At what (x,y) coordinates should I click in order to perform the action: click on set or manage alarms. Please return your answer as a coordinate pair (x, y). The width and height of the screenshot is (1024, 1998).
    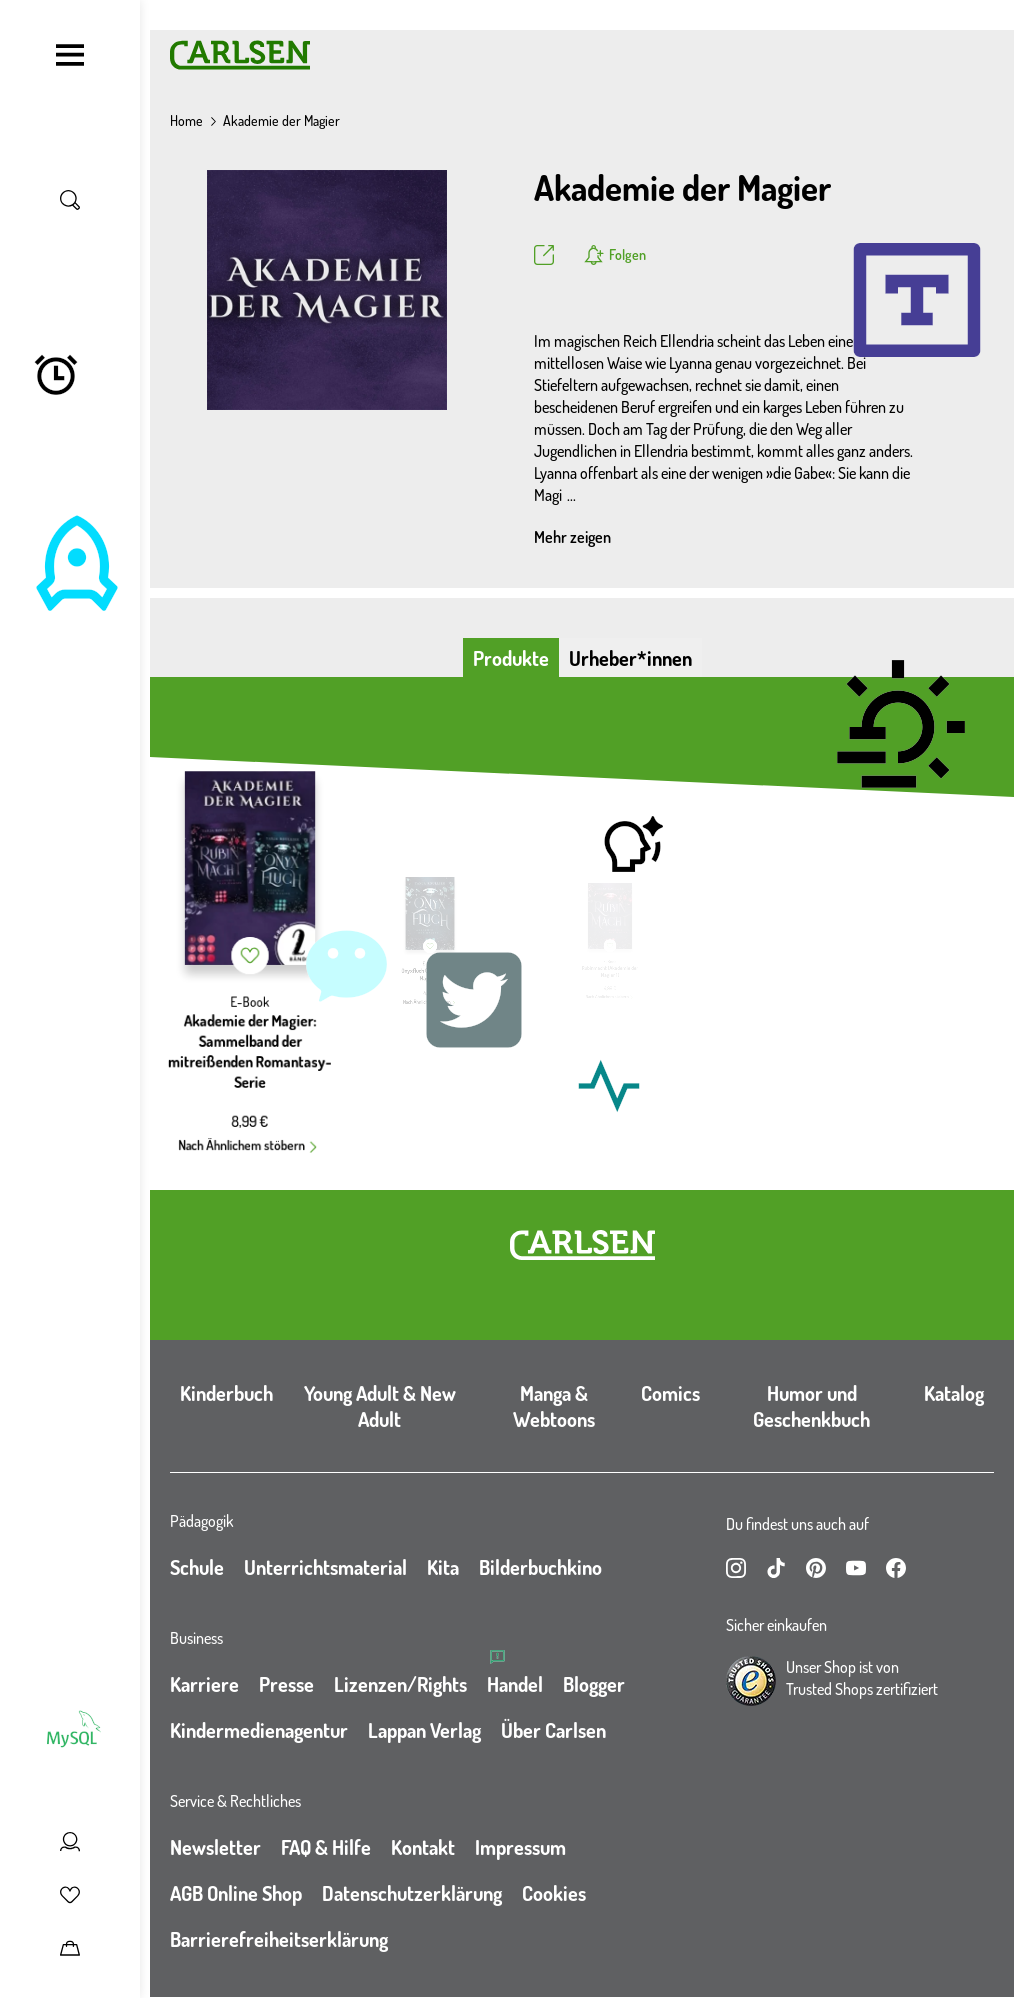
    Looking at the image, I should click on (56, 374).